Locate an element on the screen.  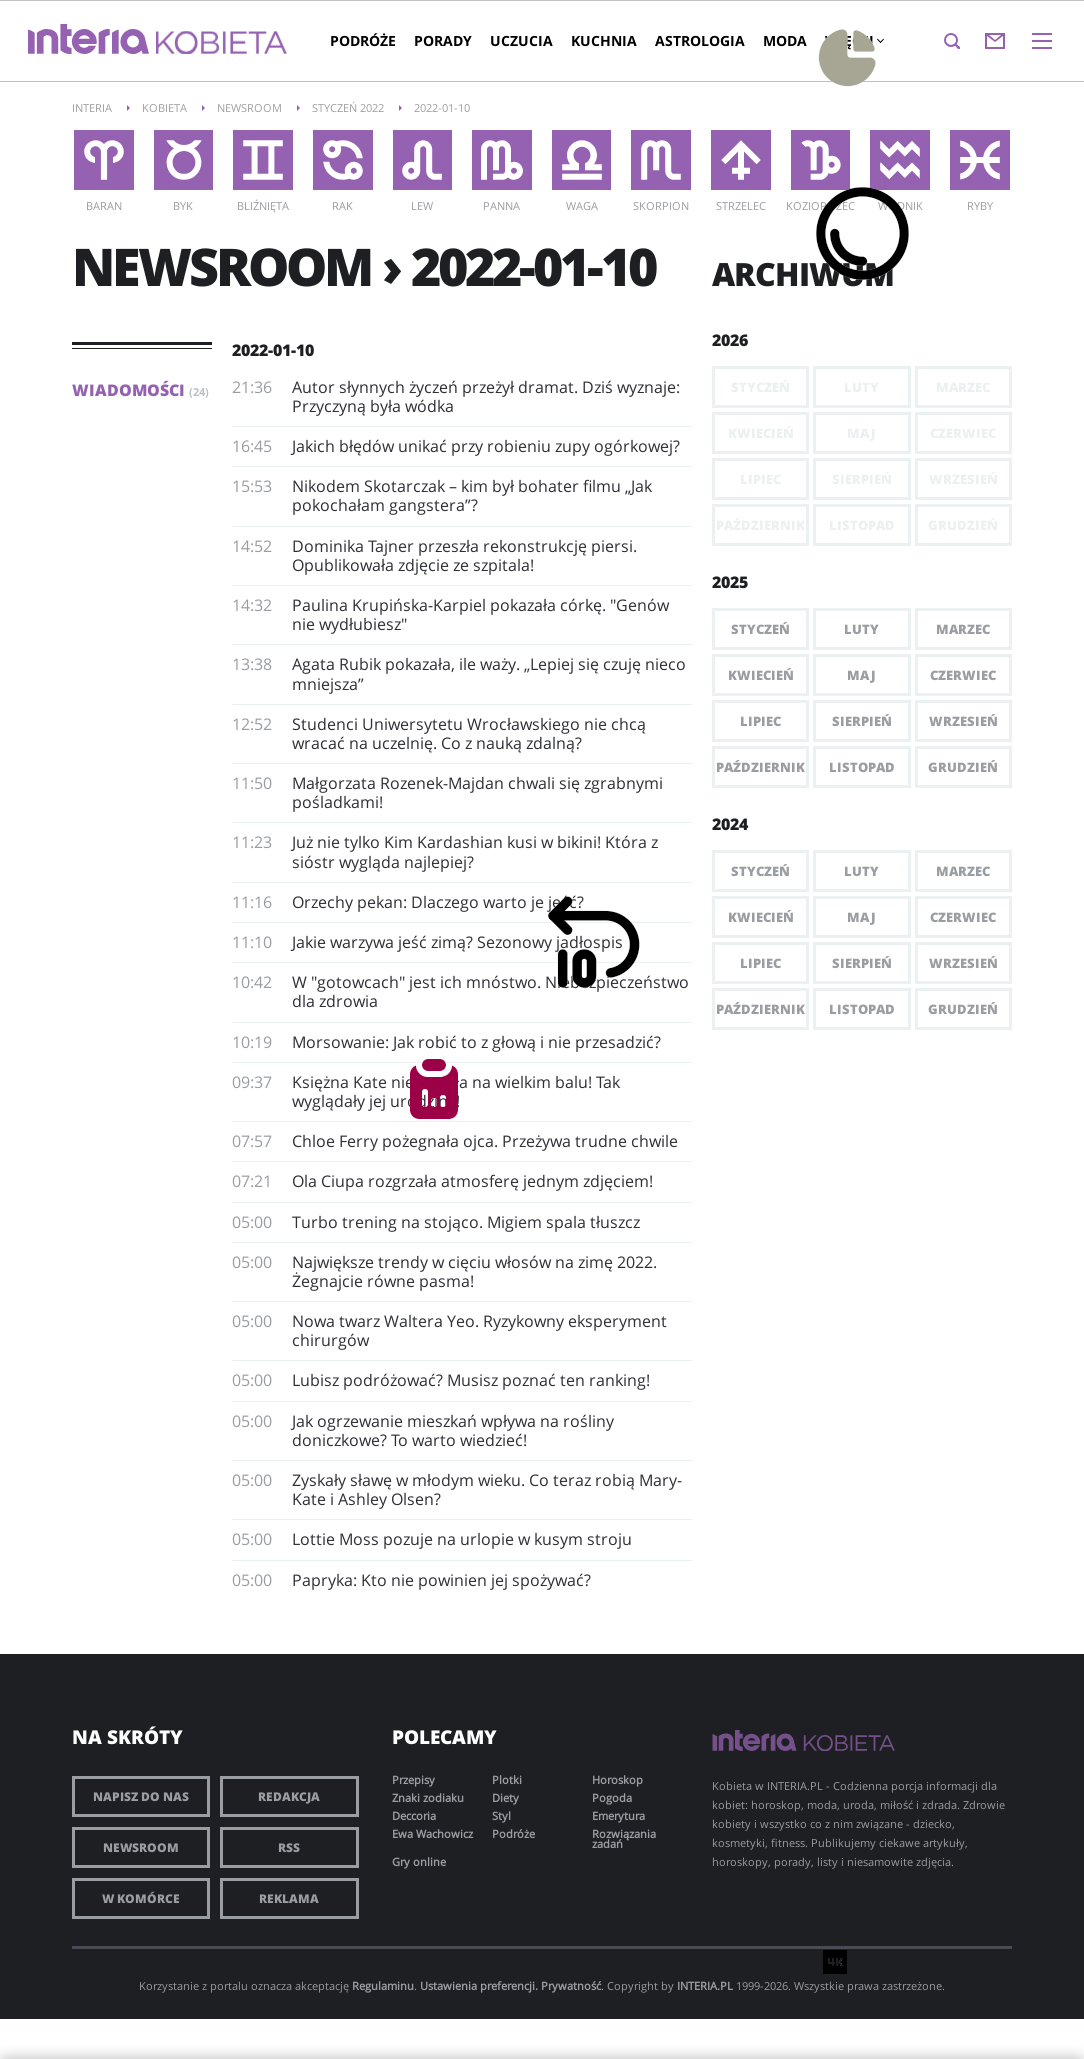
view clipboard data or statistics is located at coordinates (434, 1089).